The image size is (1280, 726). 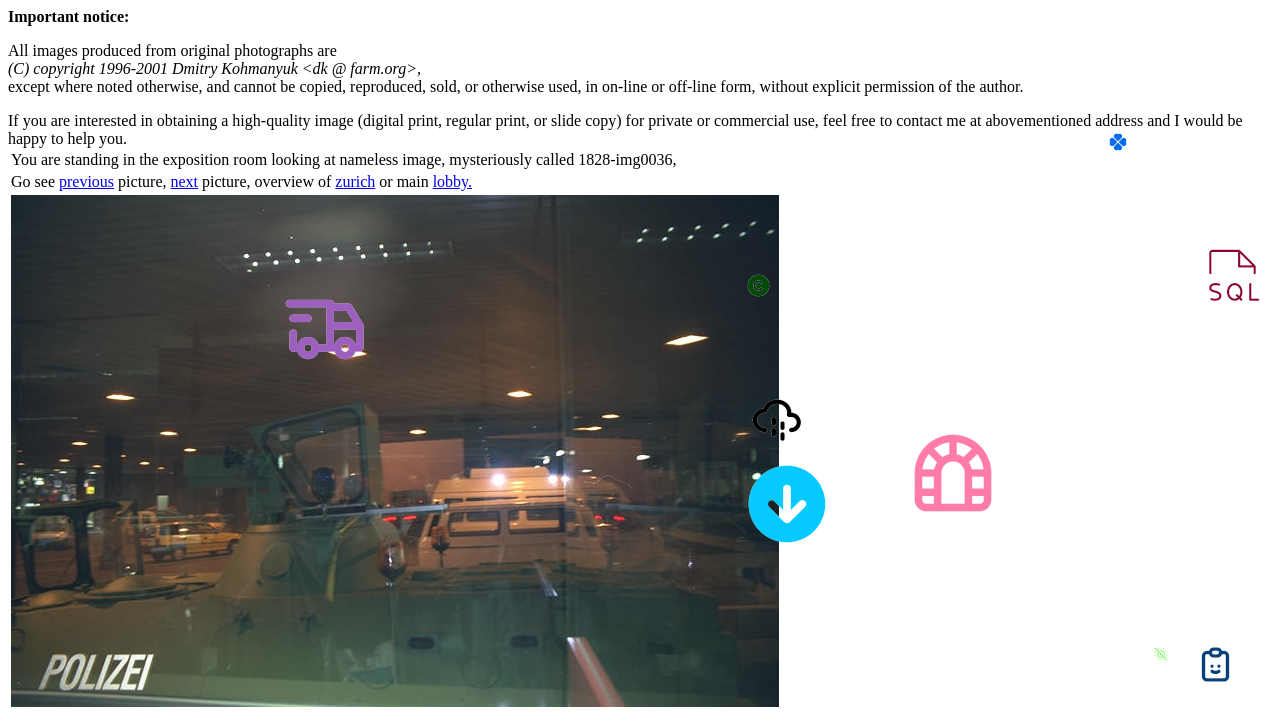 I want to click on disable live photo capture, so click(x=1161, y=654).